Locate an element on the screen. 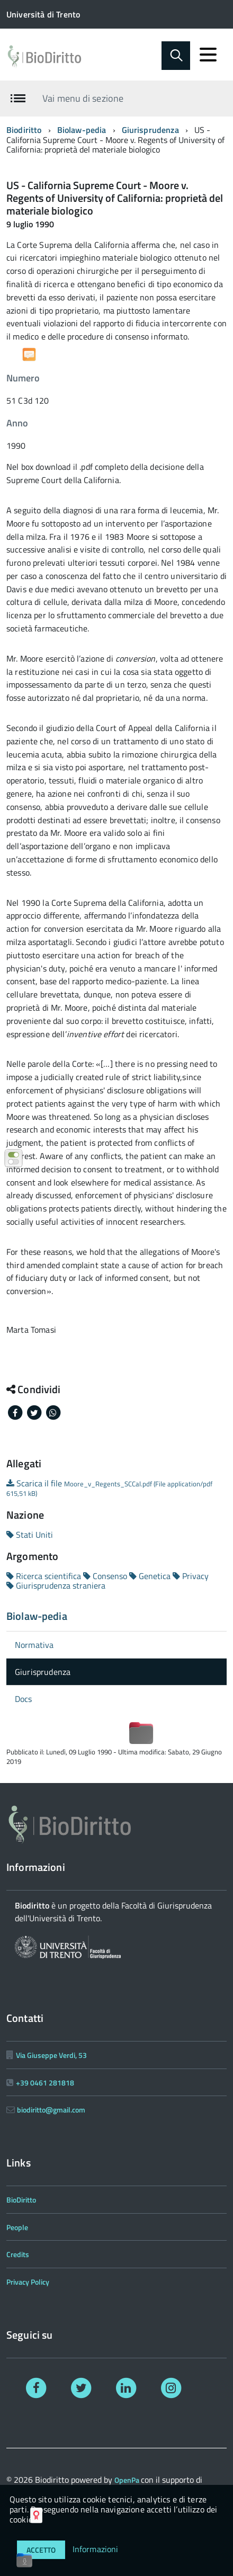 The width and height of the screenshot is (233, 2576). open system tweaks or settings customization is located at coordinates (13, 1158).